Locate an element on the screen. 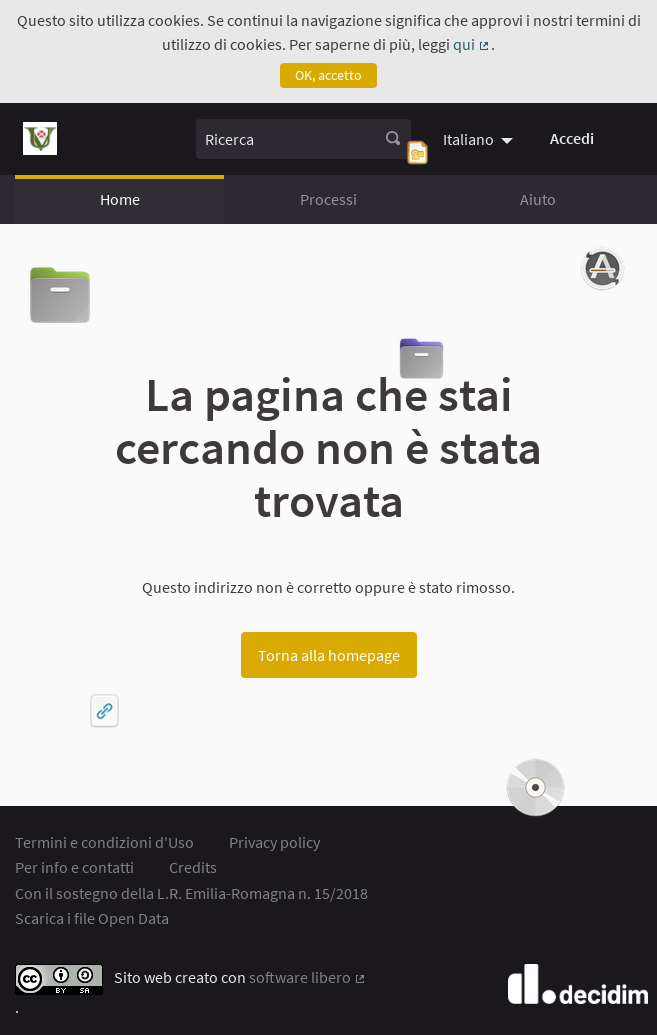  open the file manager application is located at coordinates (60, 295).